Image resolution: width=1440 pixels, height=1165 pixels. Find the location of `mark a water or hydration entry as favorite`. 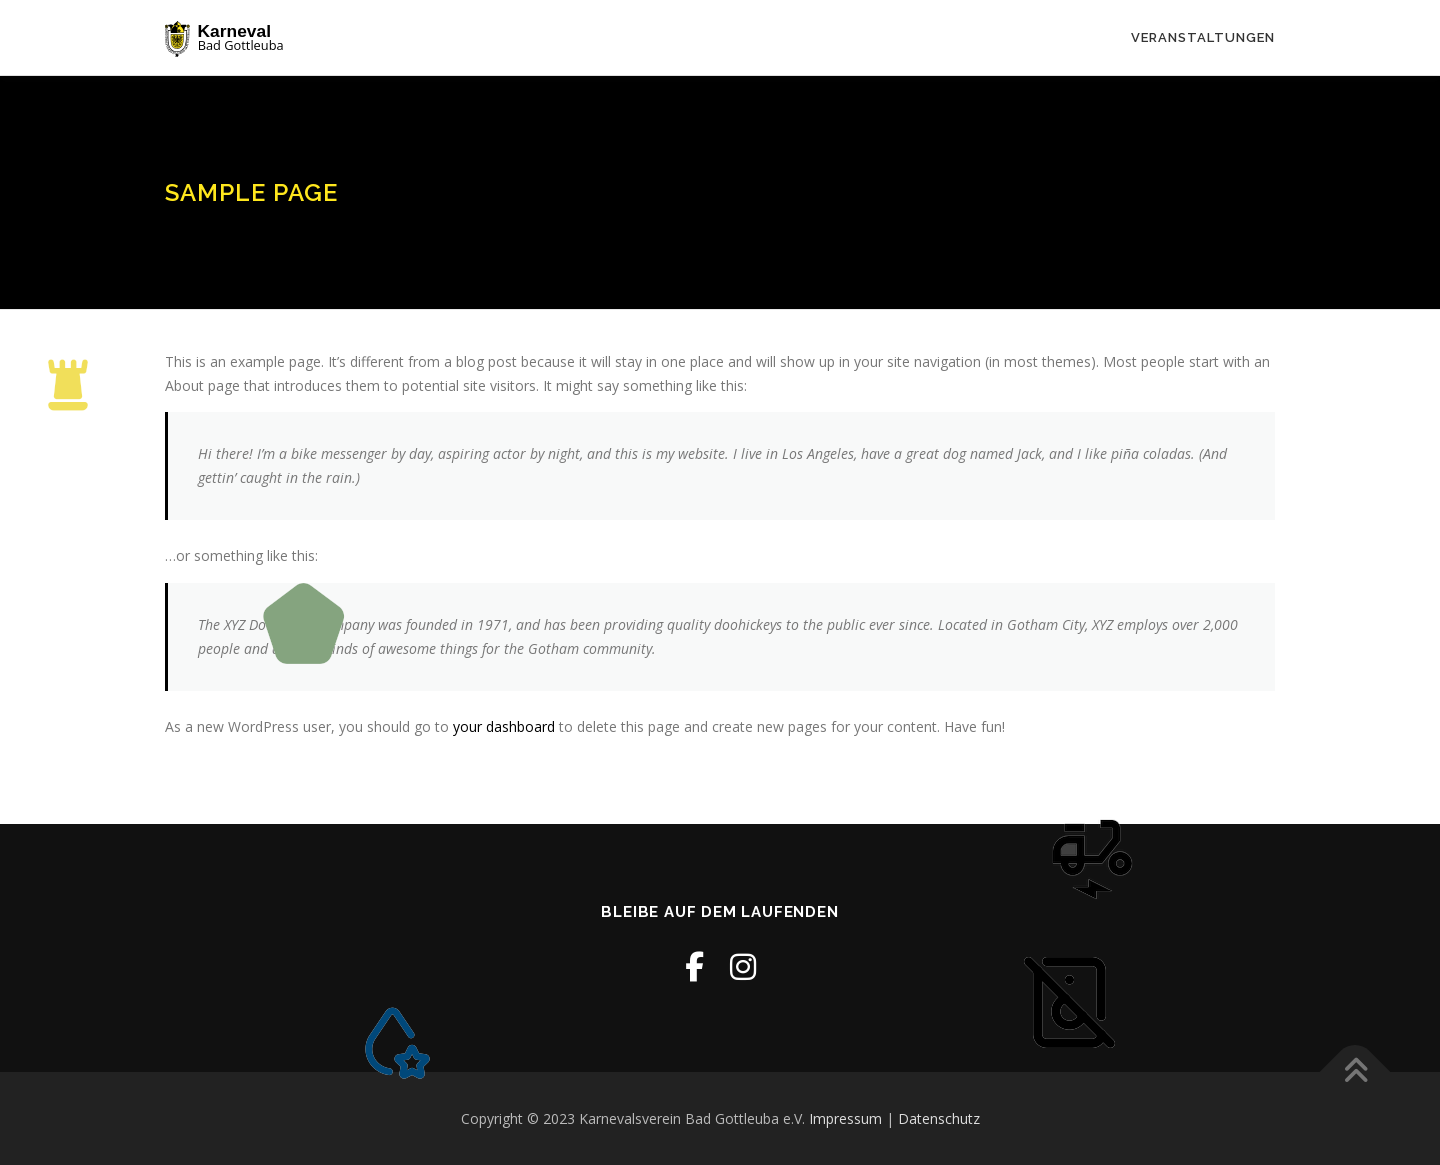

mark a water or hydration entry as favorite is located at coordinates (392, 1041).